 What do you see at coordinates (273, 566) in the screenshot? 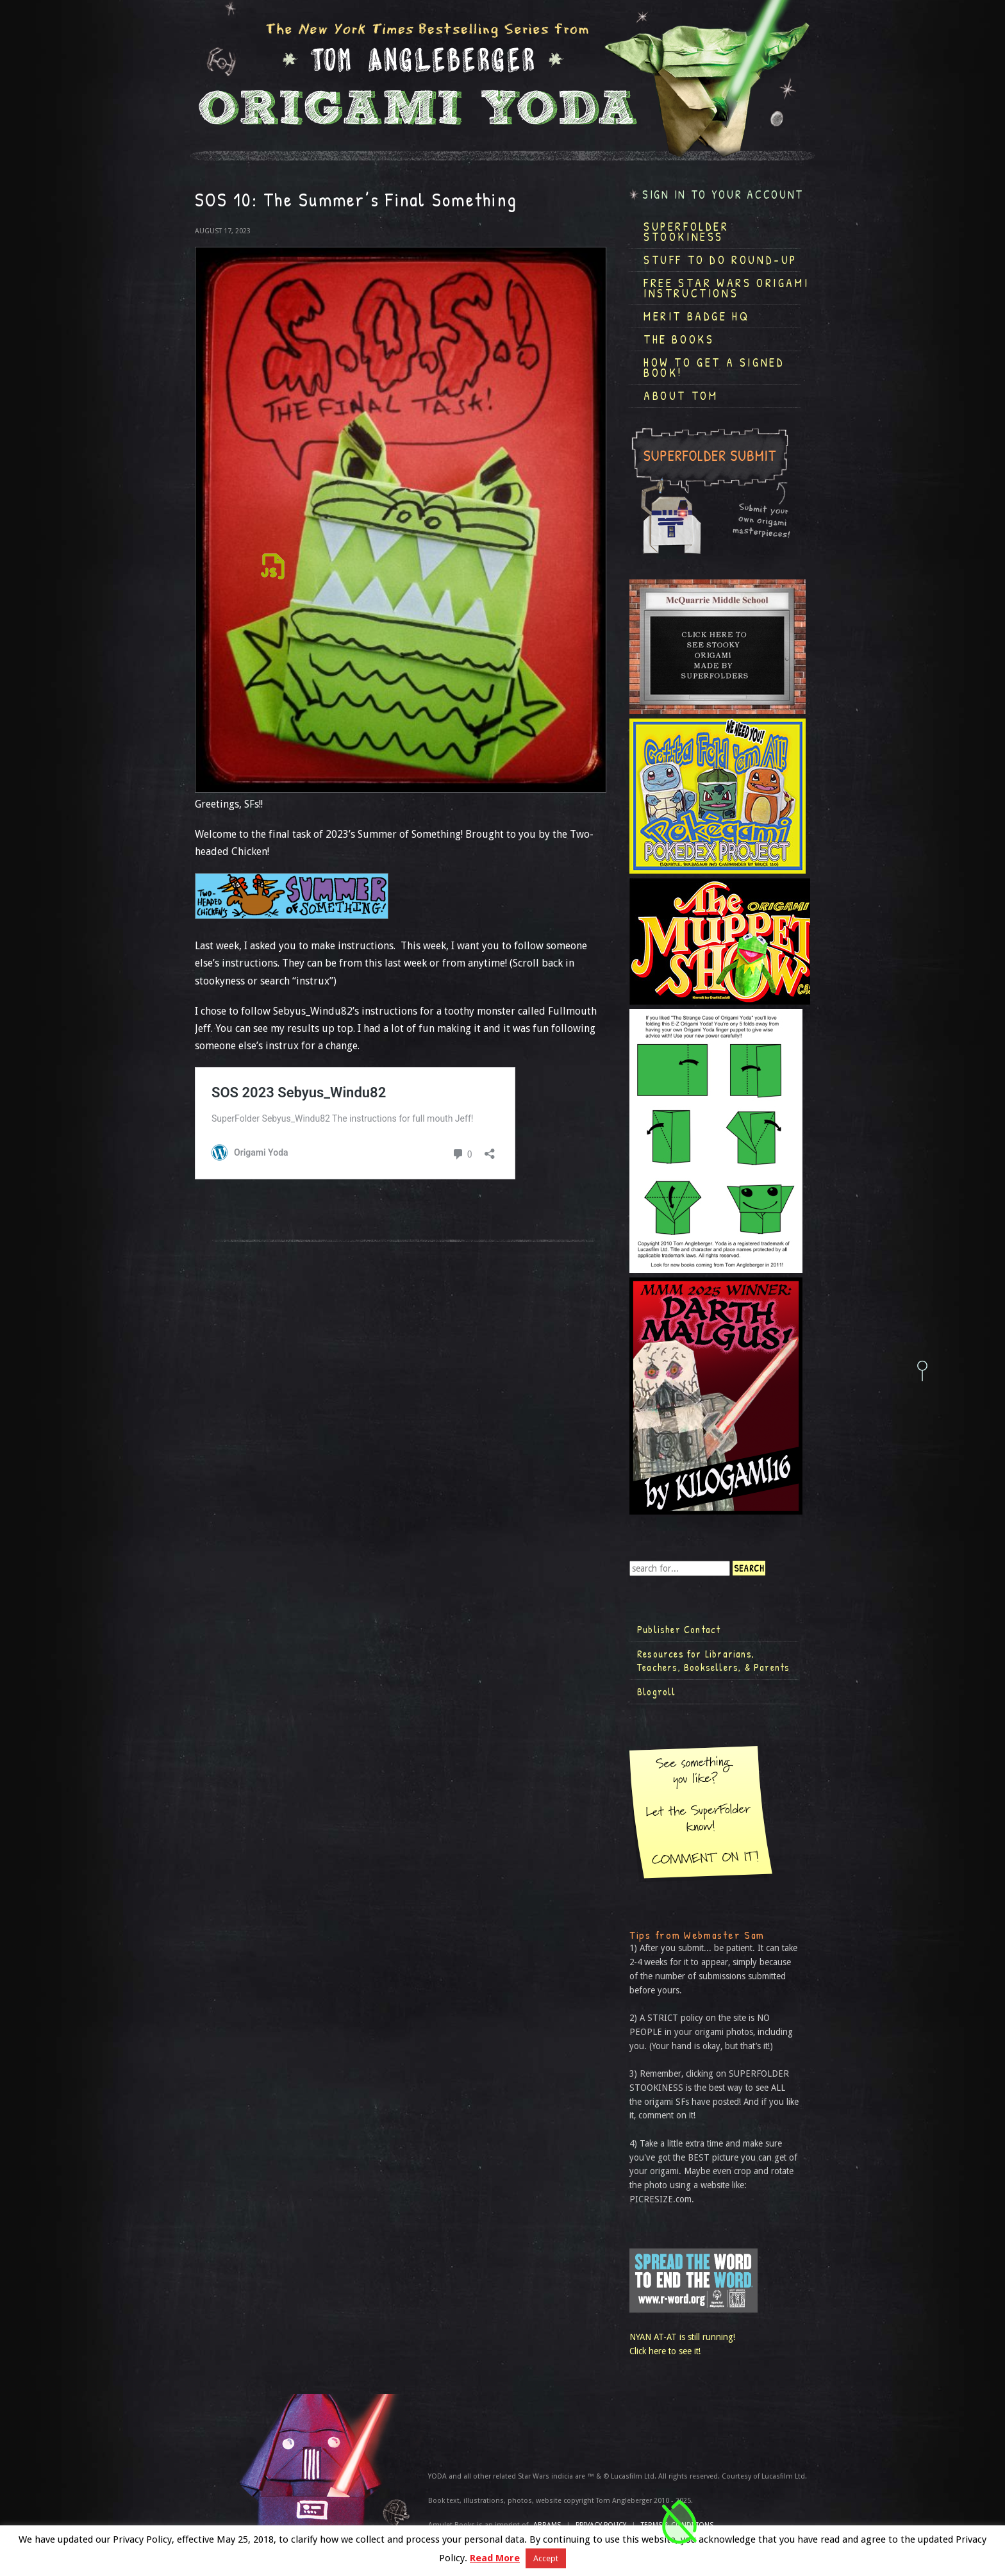
I see `javascript file in a project directory` at bounding box center [273, 566].